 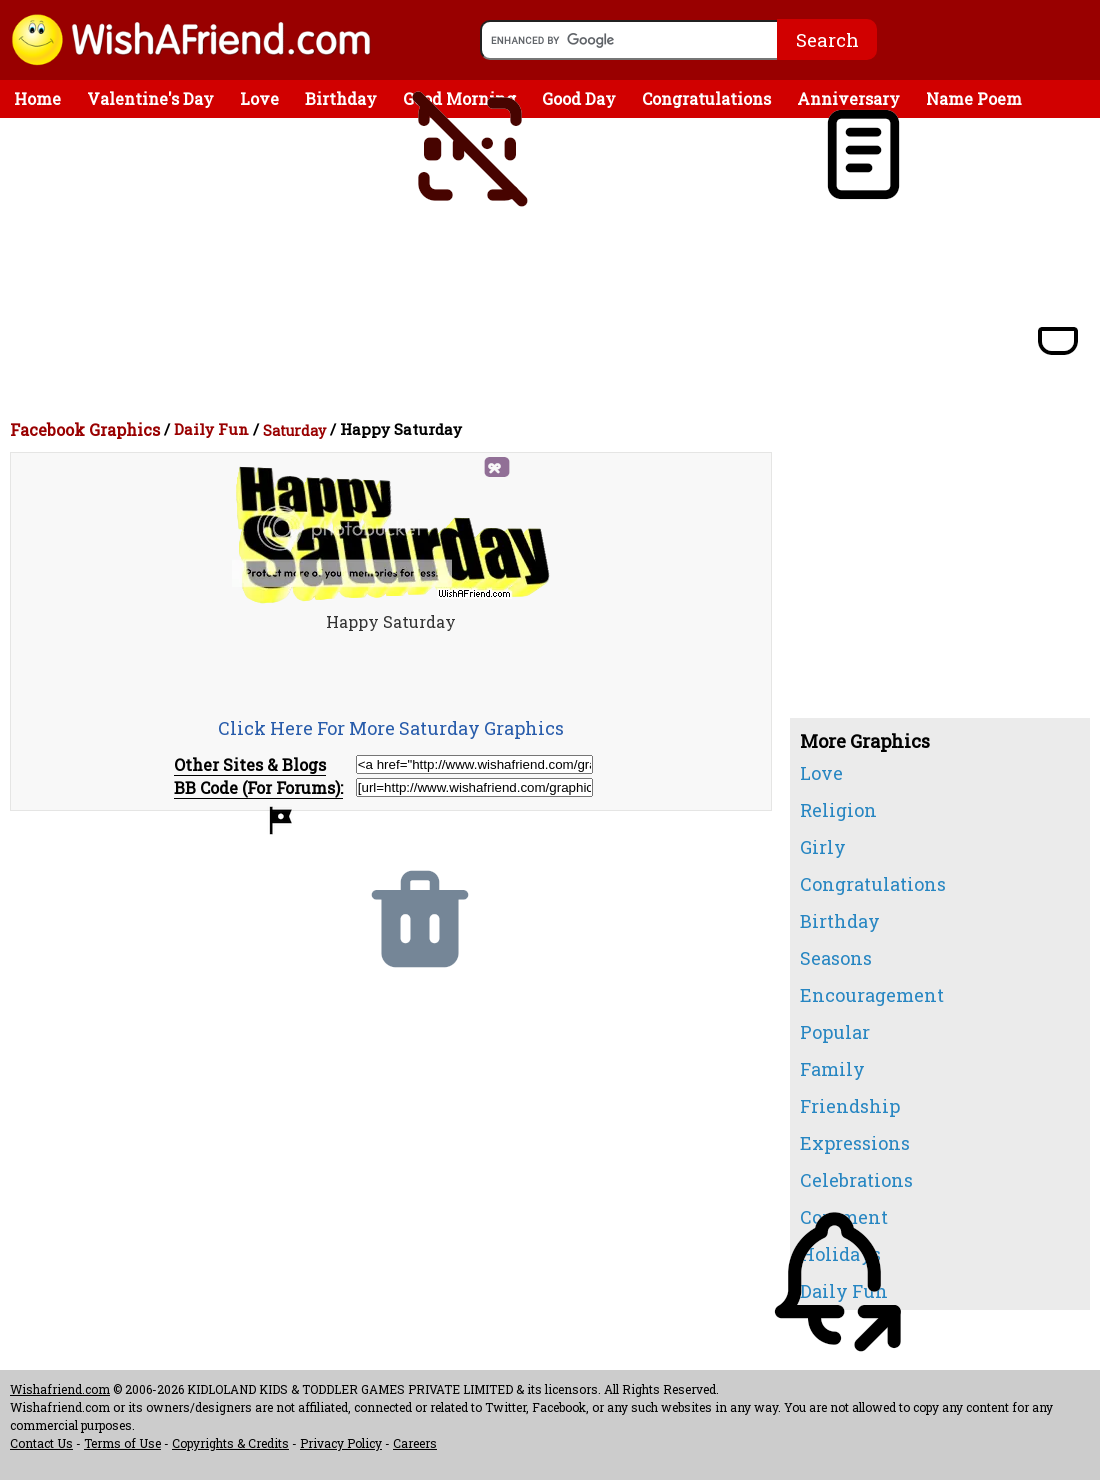 I want to click on delete selected item, so click(x=420, y=919).